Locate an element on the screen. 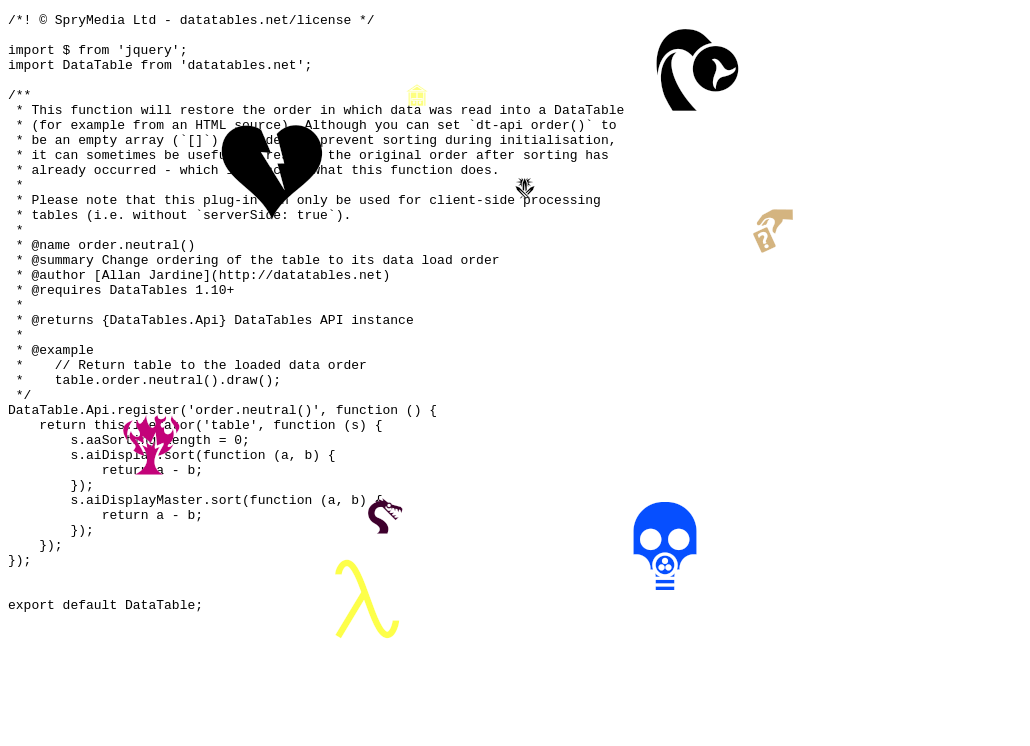 The width and height of the screenshot is (1030, 746). draw a random card from the deck is located at coordinates (773, 231).